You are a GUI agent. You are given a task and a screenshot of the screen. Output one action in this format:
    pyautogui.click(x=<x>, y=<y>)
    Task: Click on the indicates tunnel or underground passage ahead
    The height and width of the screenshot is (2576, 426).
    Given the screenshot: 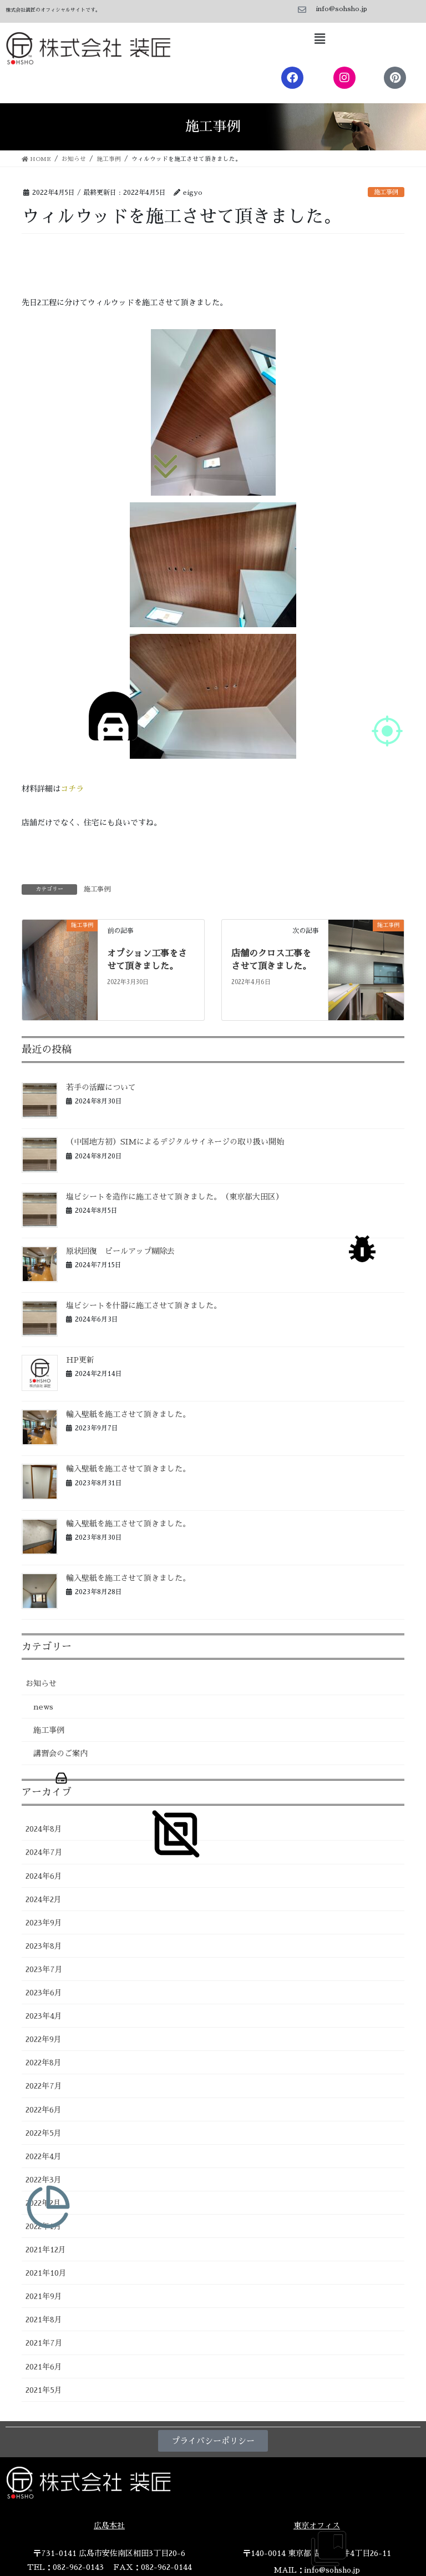 What is the action you would take?
    pyautogui.click(x=113, y=716)
    